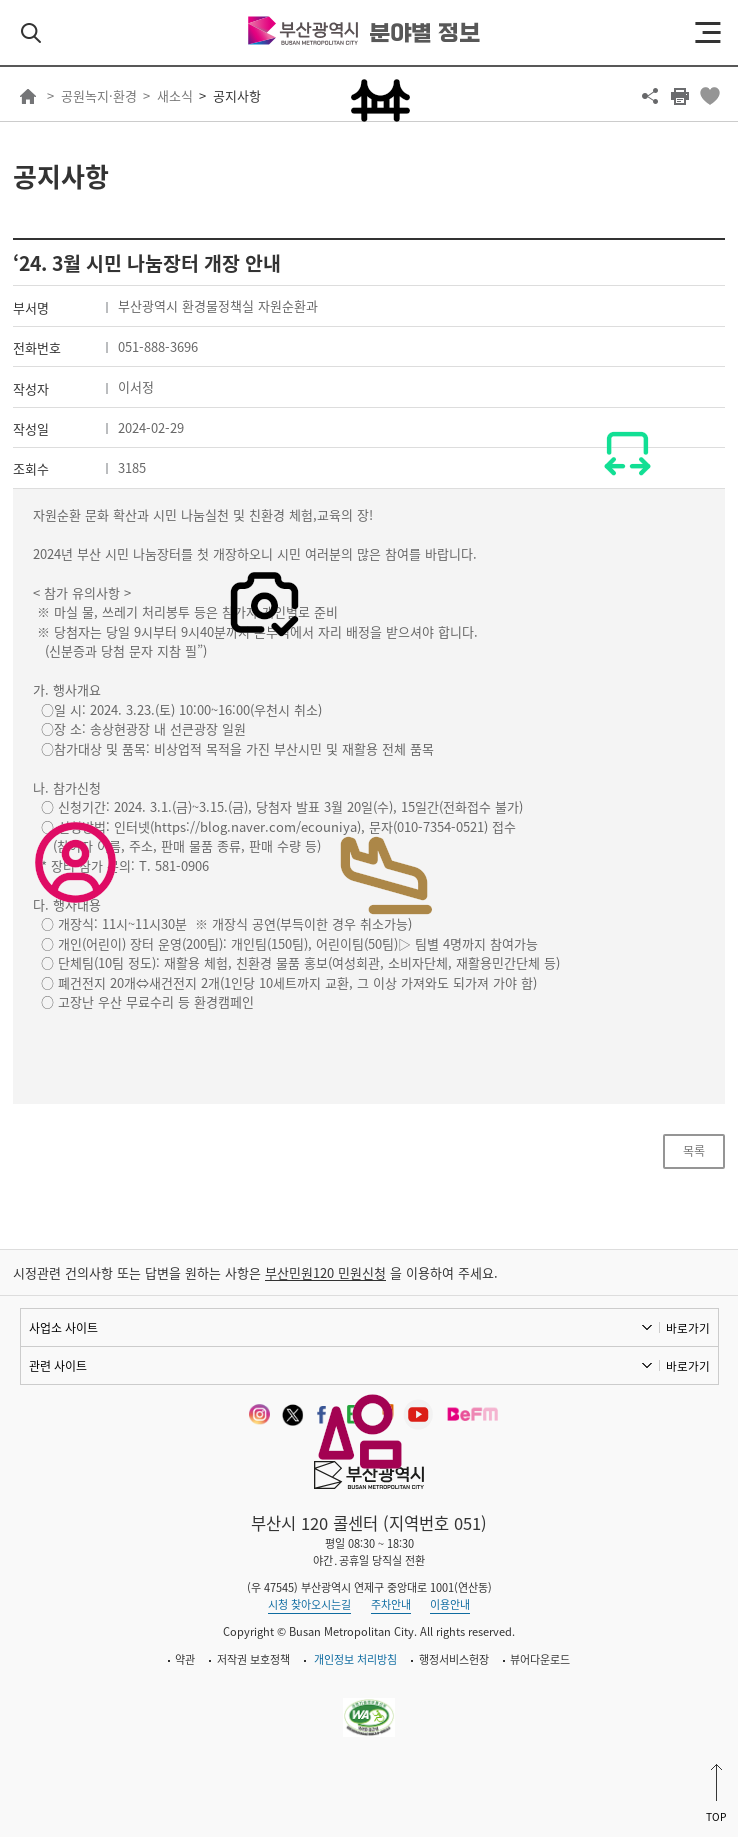 The width and height of the screenshot is (738, 1837). Describe the element at coordinates (361, 1434) in the screenshot. I see `access shape tools or drawing options` at that location.